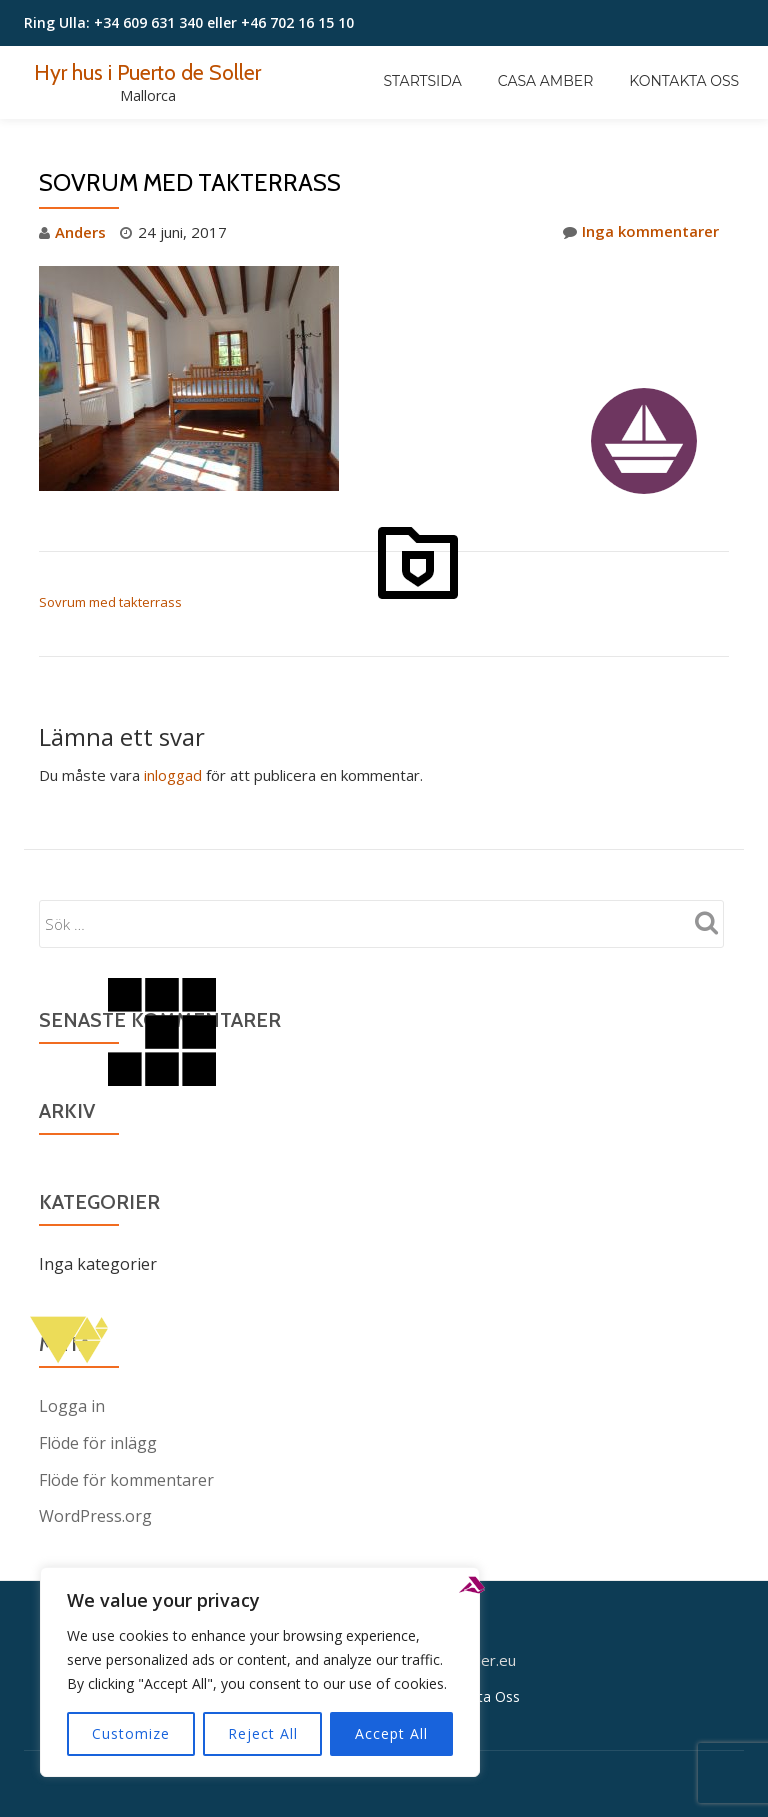  Describe the element at coordinates (162, 1032) in the screenshot. I see `pnpm package manager logo` at that location.